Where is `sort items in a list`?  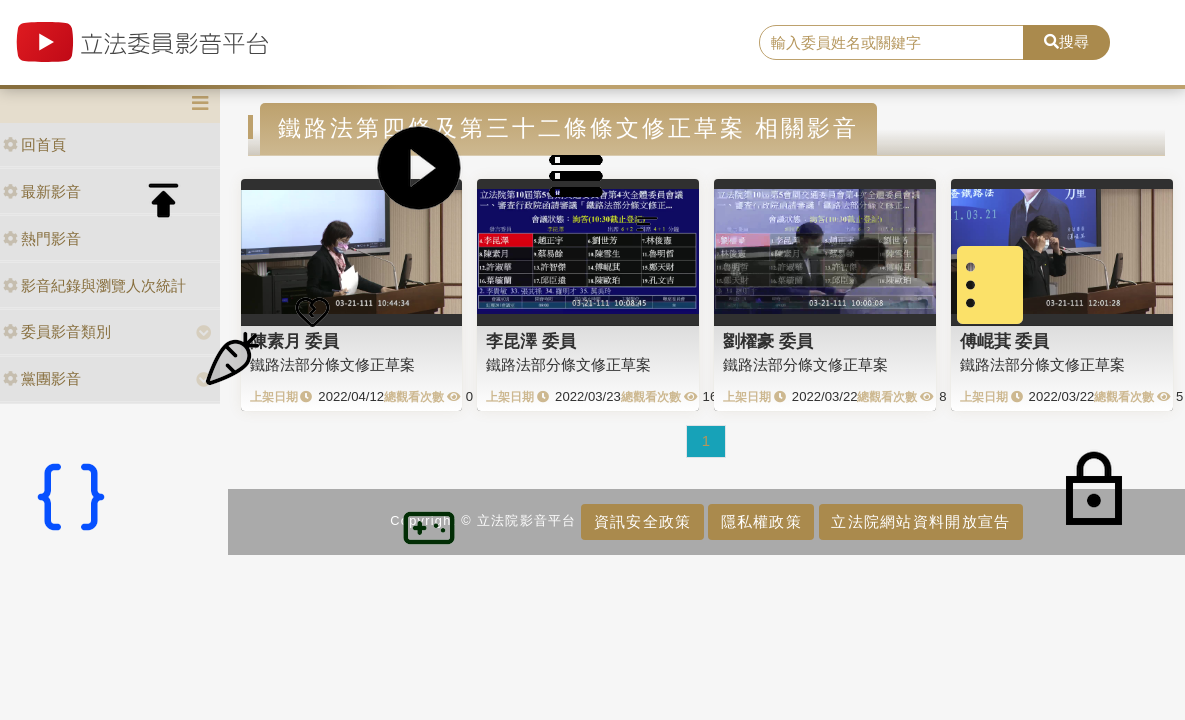 sort items in a list is located at coordinates (647, 224).